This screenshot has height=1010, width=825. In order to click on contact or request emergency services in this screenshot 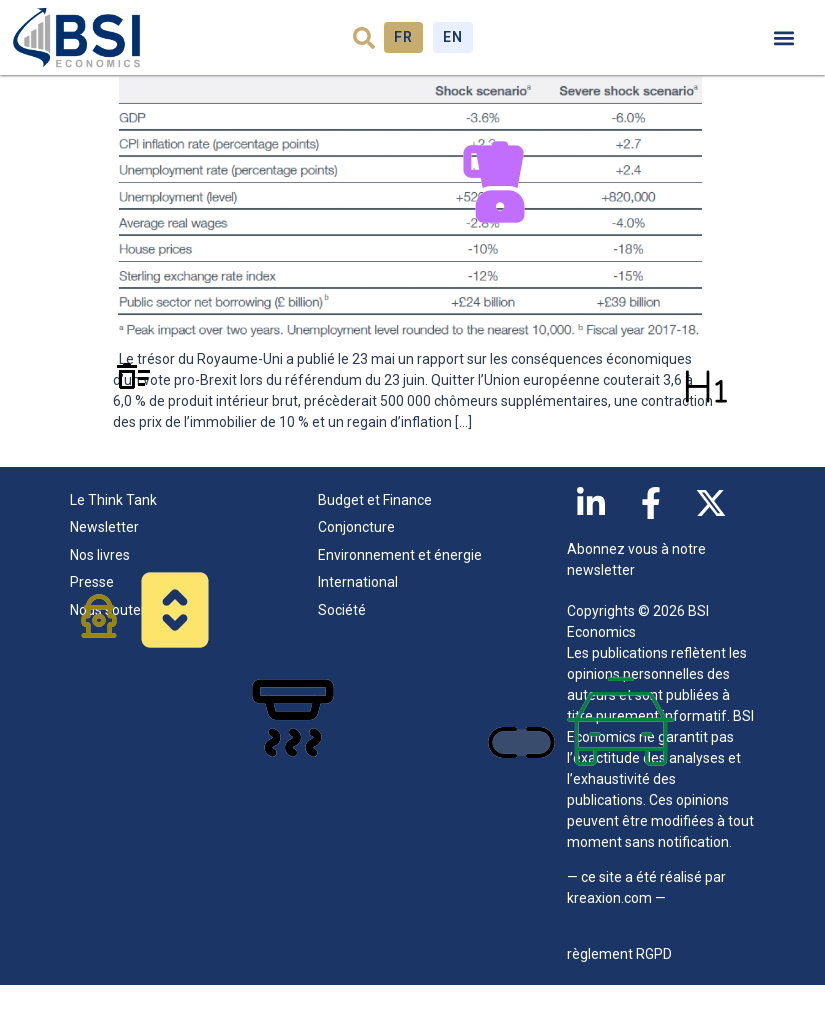, I will do `click(621, 727)`.